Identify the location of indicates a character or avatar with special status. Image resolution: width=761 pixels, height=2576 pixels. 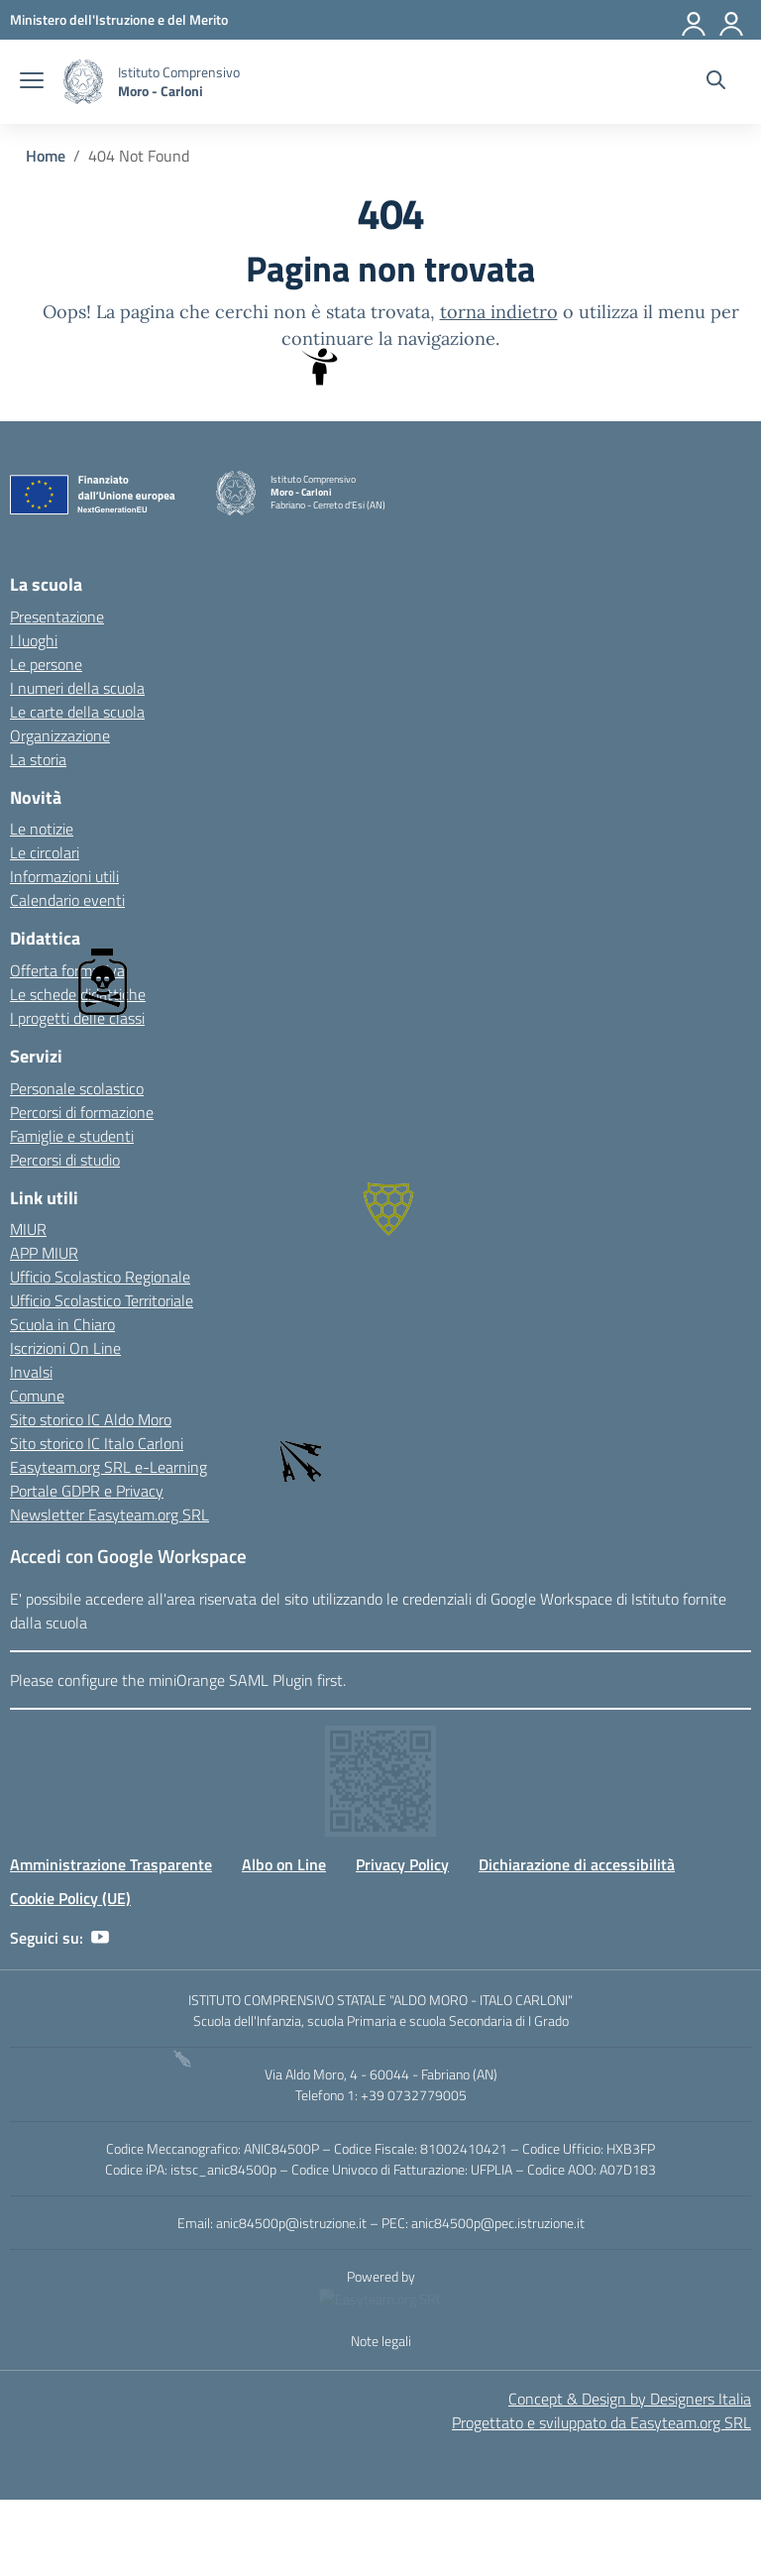
(319, 367).